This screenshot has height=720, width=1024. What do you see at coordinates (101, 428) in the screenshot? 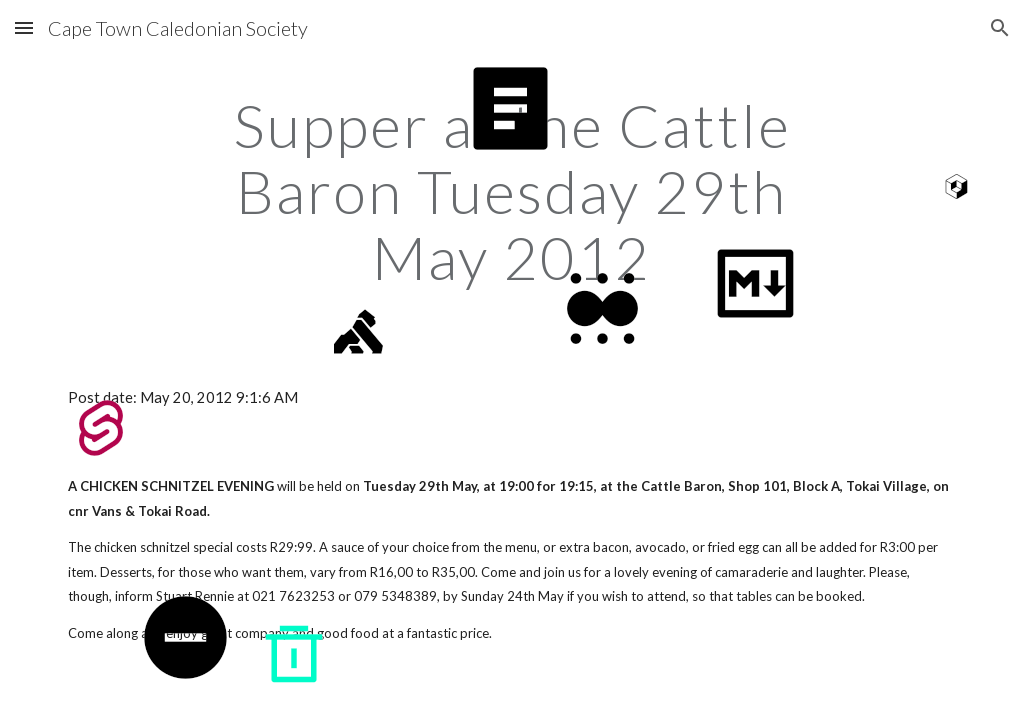
I see `svelte framework logo` at bounding box center [101, 428].